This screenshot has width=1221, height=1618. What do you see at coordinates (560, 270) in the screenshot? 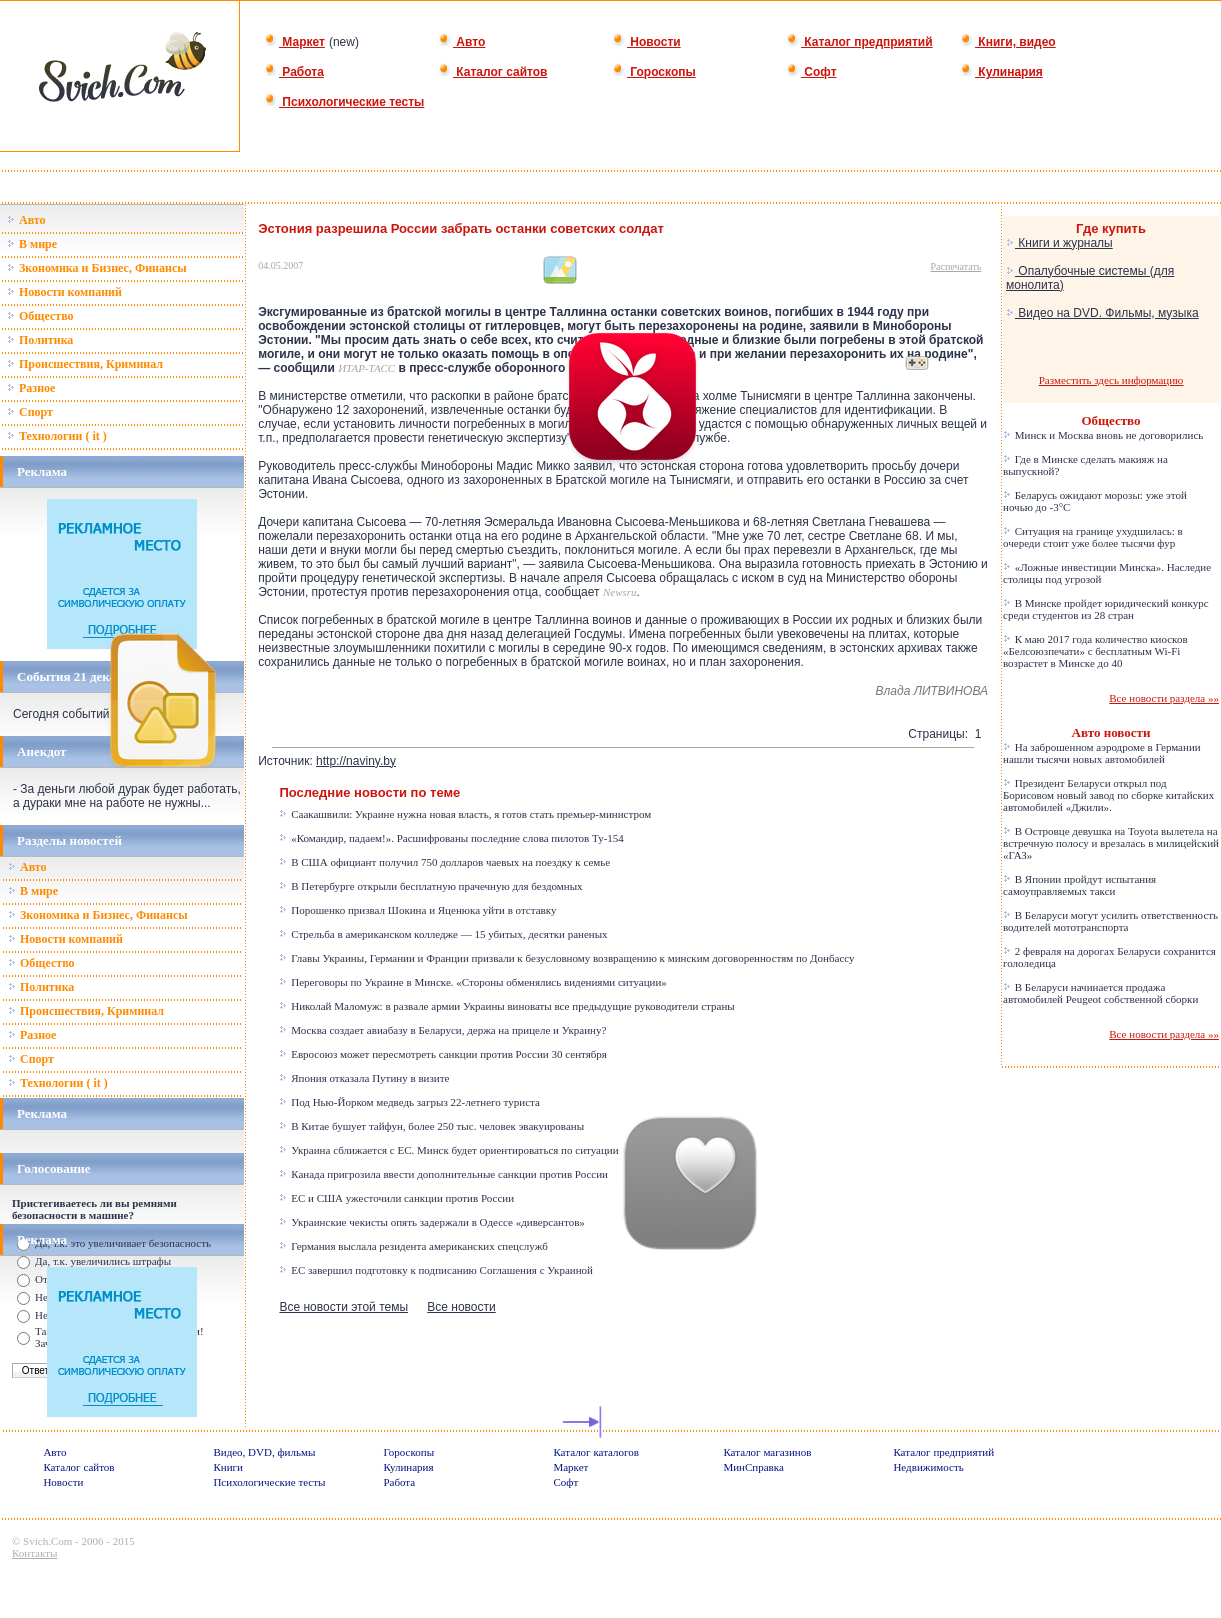
I see `open photo management app` at bounding box center [560, 270].